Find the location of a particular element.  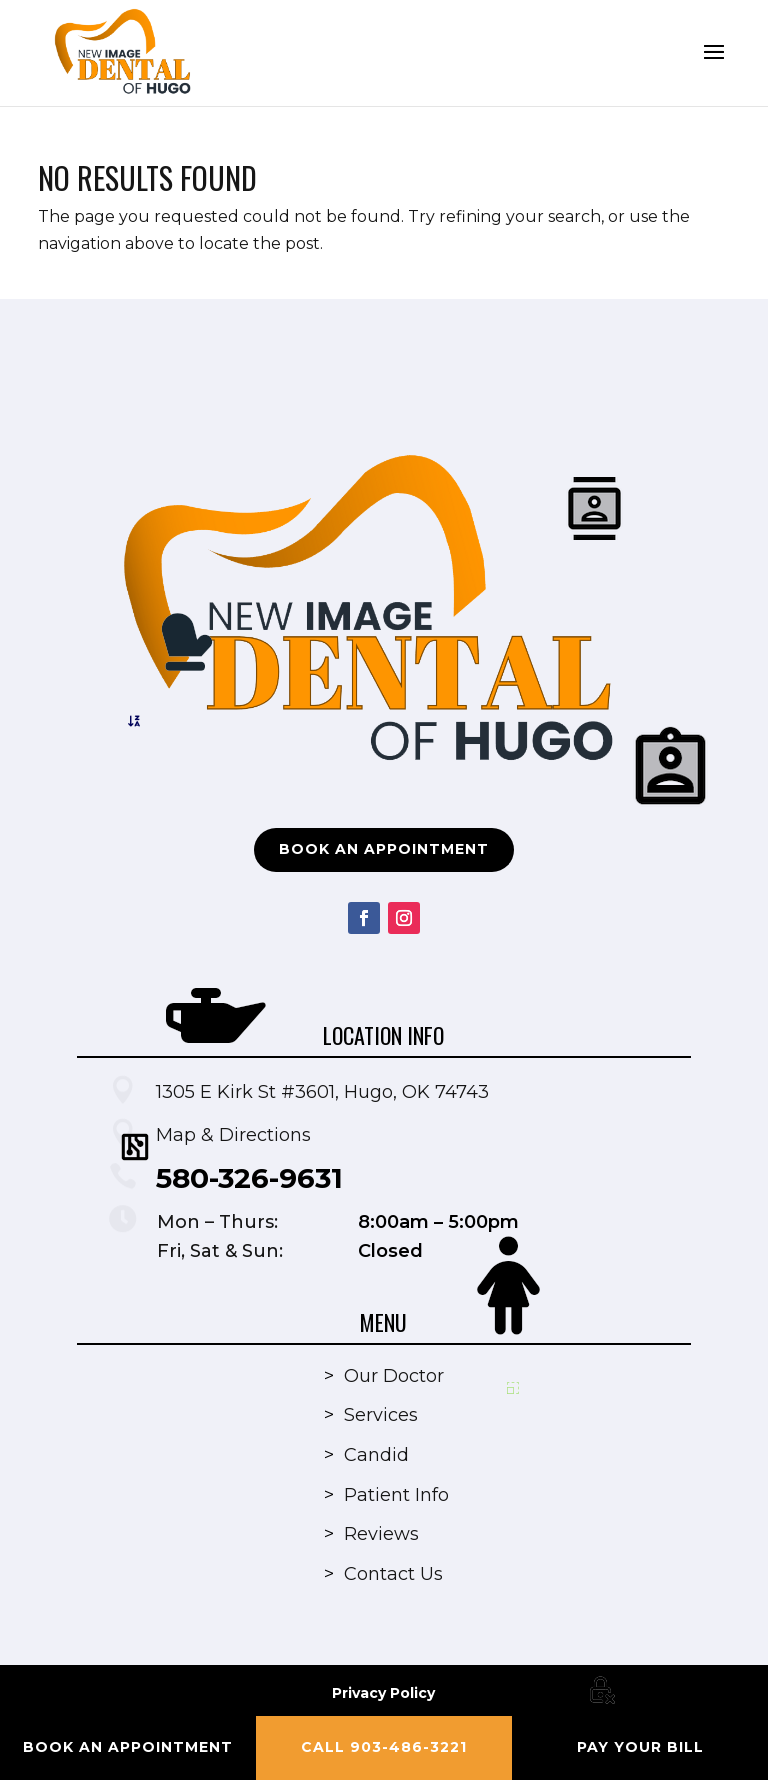

access maintenance or service settings is located at coordinates (216, 1018).